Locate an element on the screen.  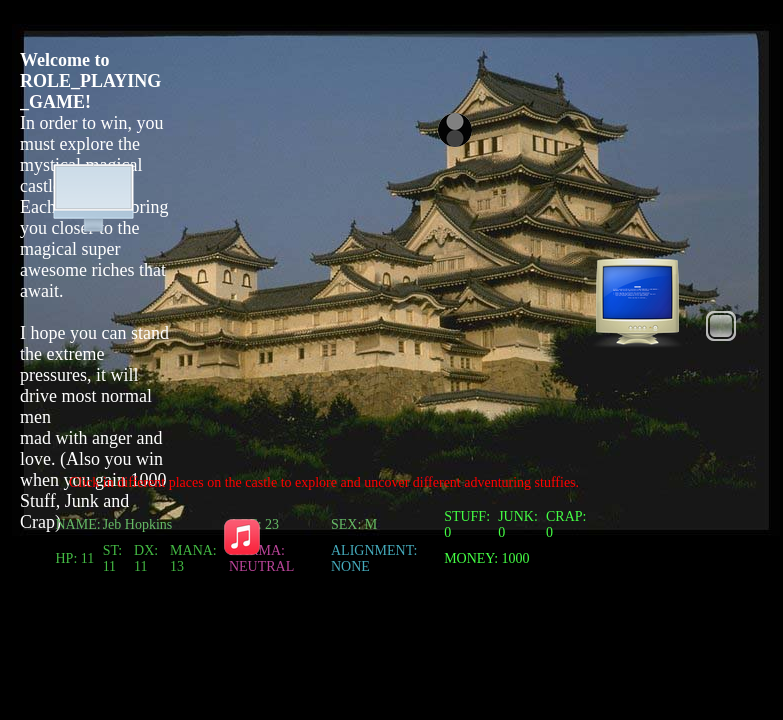
open apple music app is located at coordinates (242, 537).